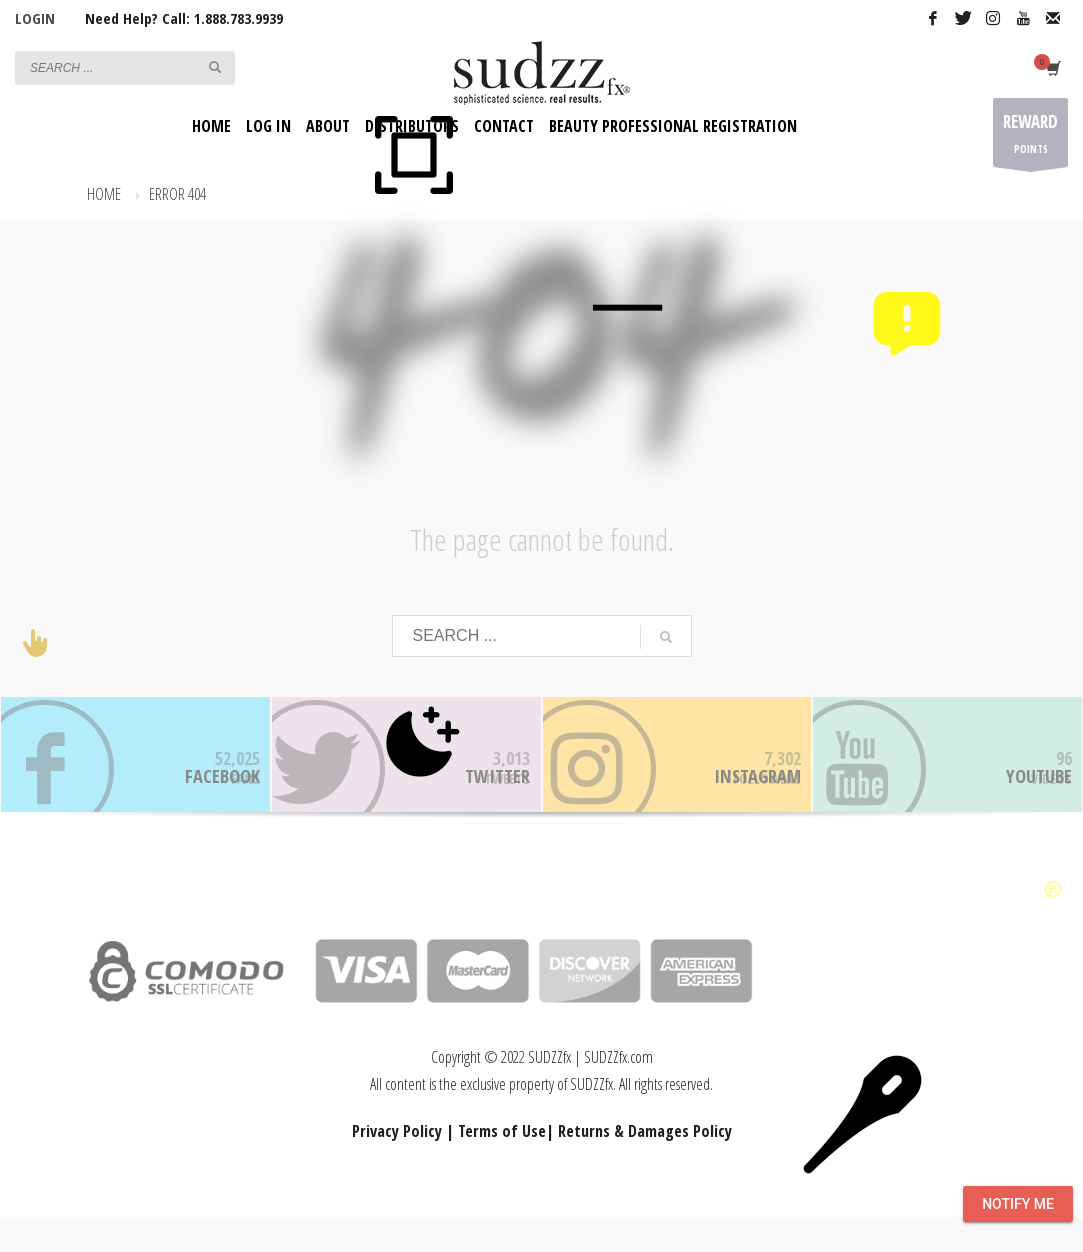  Describe the element at coordinates (907, 322) in the screenshot. I see `report a message or conversation` at that location.